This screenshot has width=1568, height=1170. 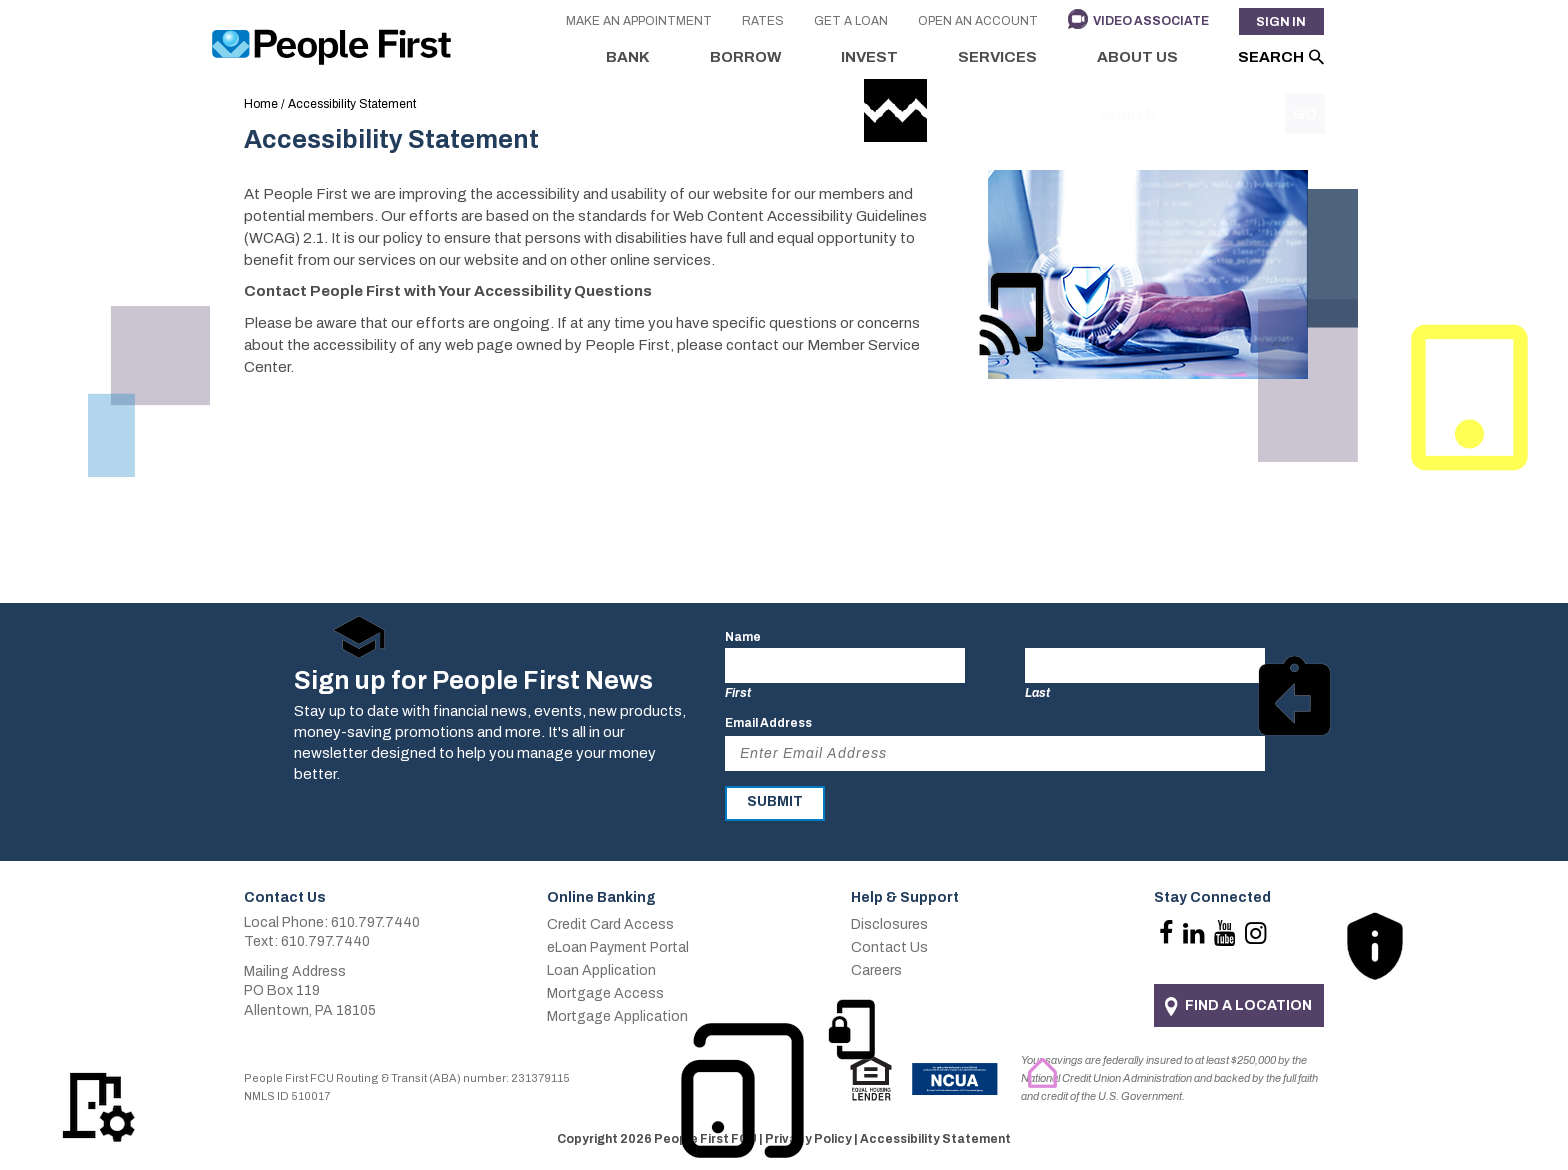 What do you see at coordinates (95, 1105) in the screenshot?
I see `adjust room or space settings` at bounding box center [95, 1105].